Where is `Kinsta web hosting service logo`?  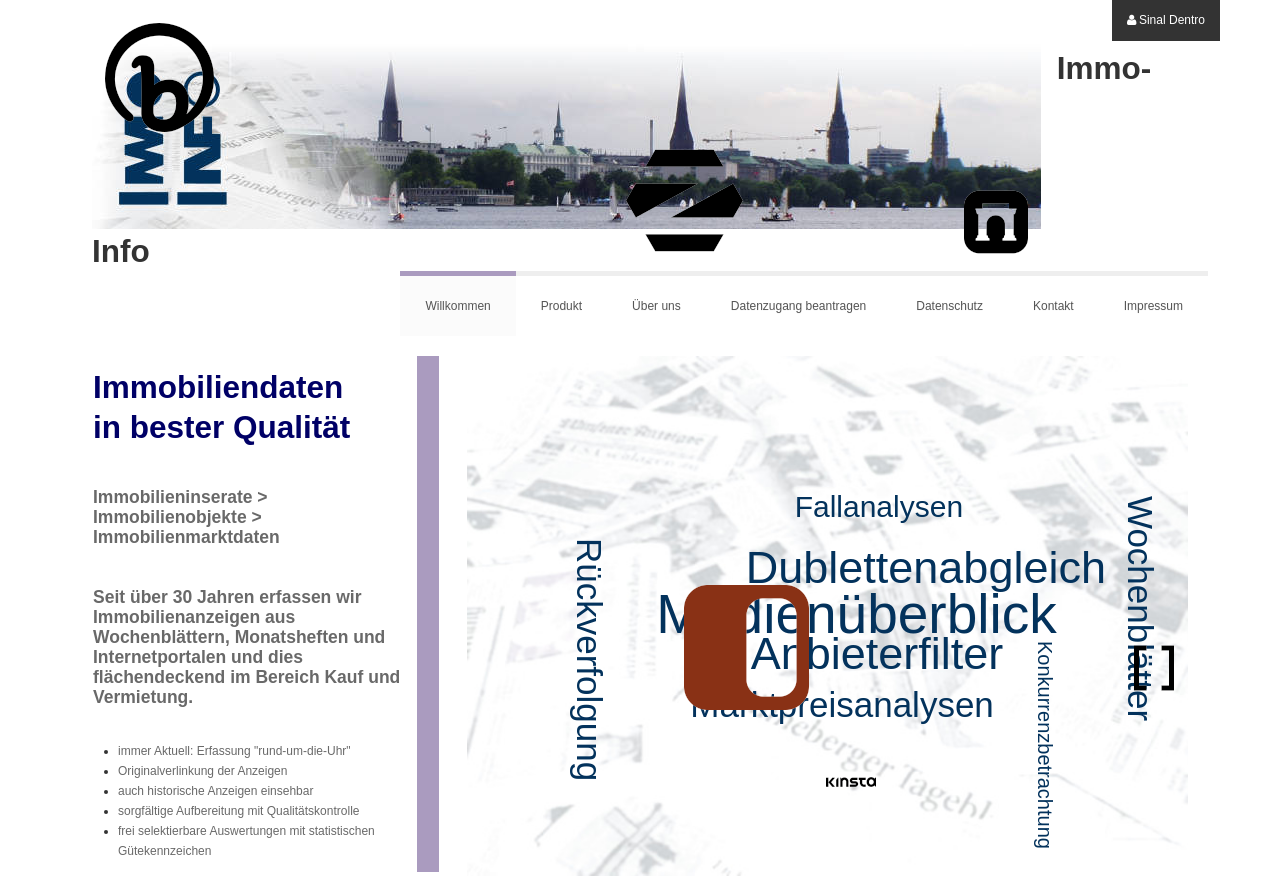
Kinsta web hosting service logo is located at coordinates (851, 782).